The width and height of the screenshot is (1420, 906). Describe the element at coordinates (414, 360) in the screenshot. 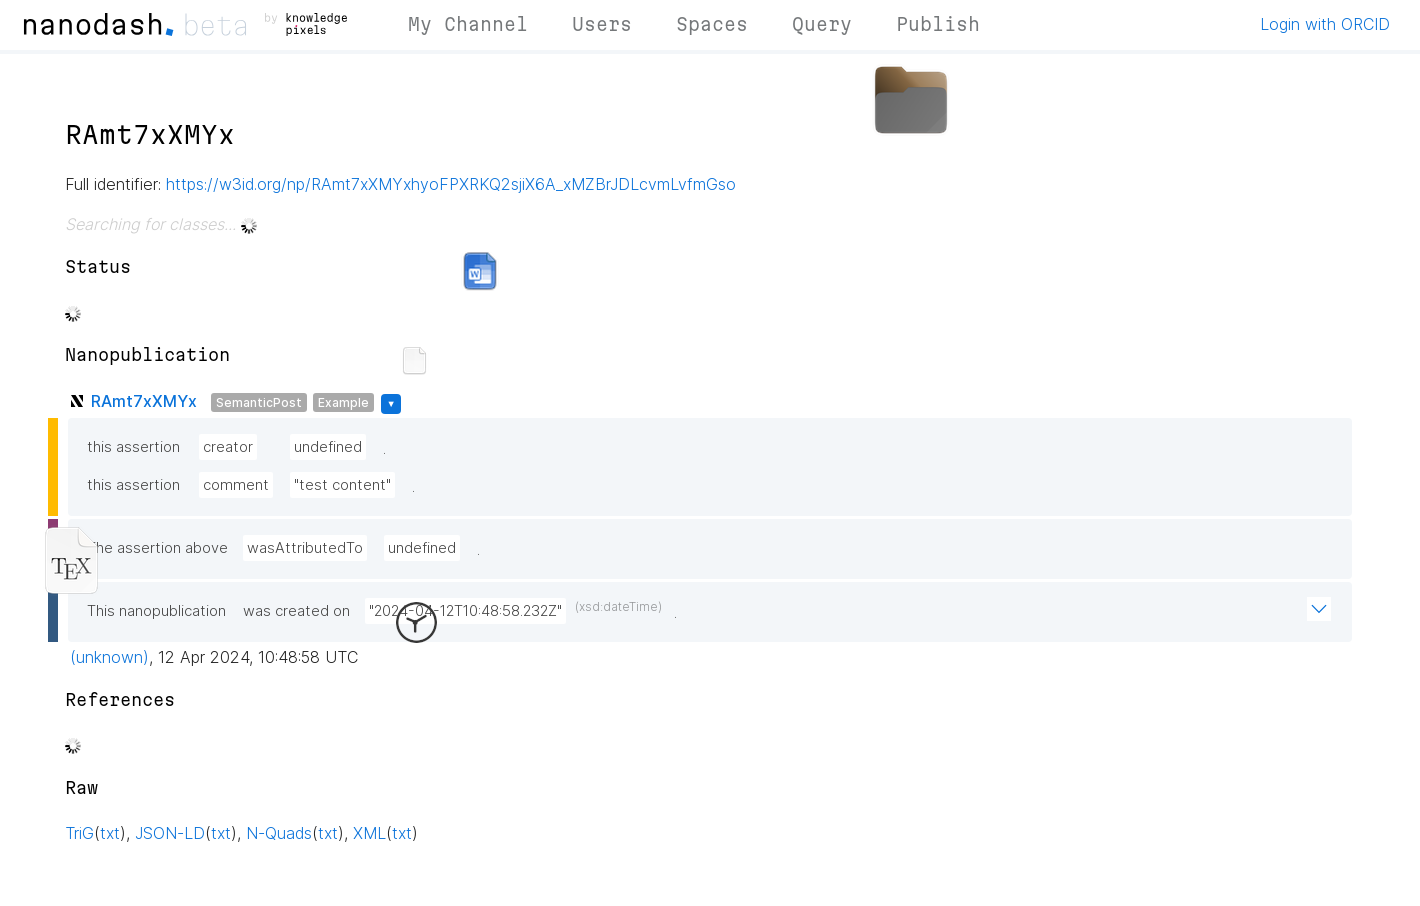

I see `indicates an empty or zero-byte file` at that location.